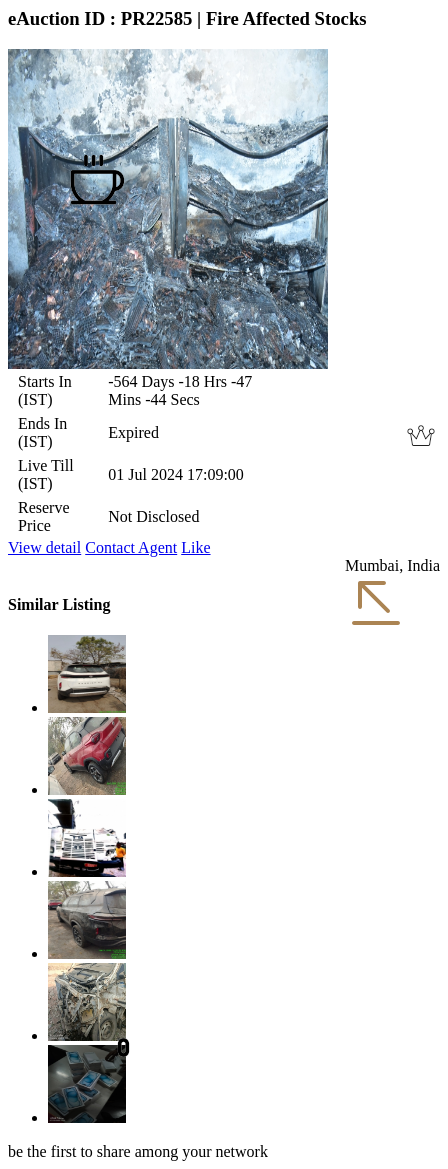 The height and width of the screenshot is (1169, 448). Describe the element at coordinates (421, 437) in the screenshot. I see `indicates premium or VIP membership status` at that location.